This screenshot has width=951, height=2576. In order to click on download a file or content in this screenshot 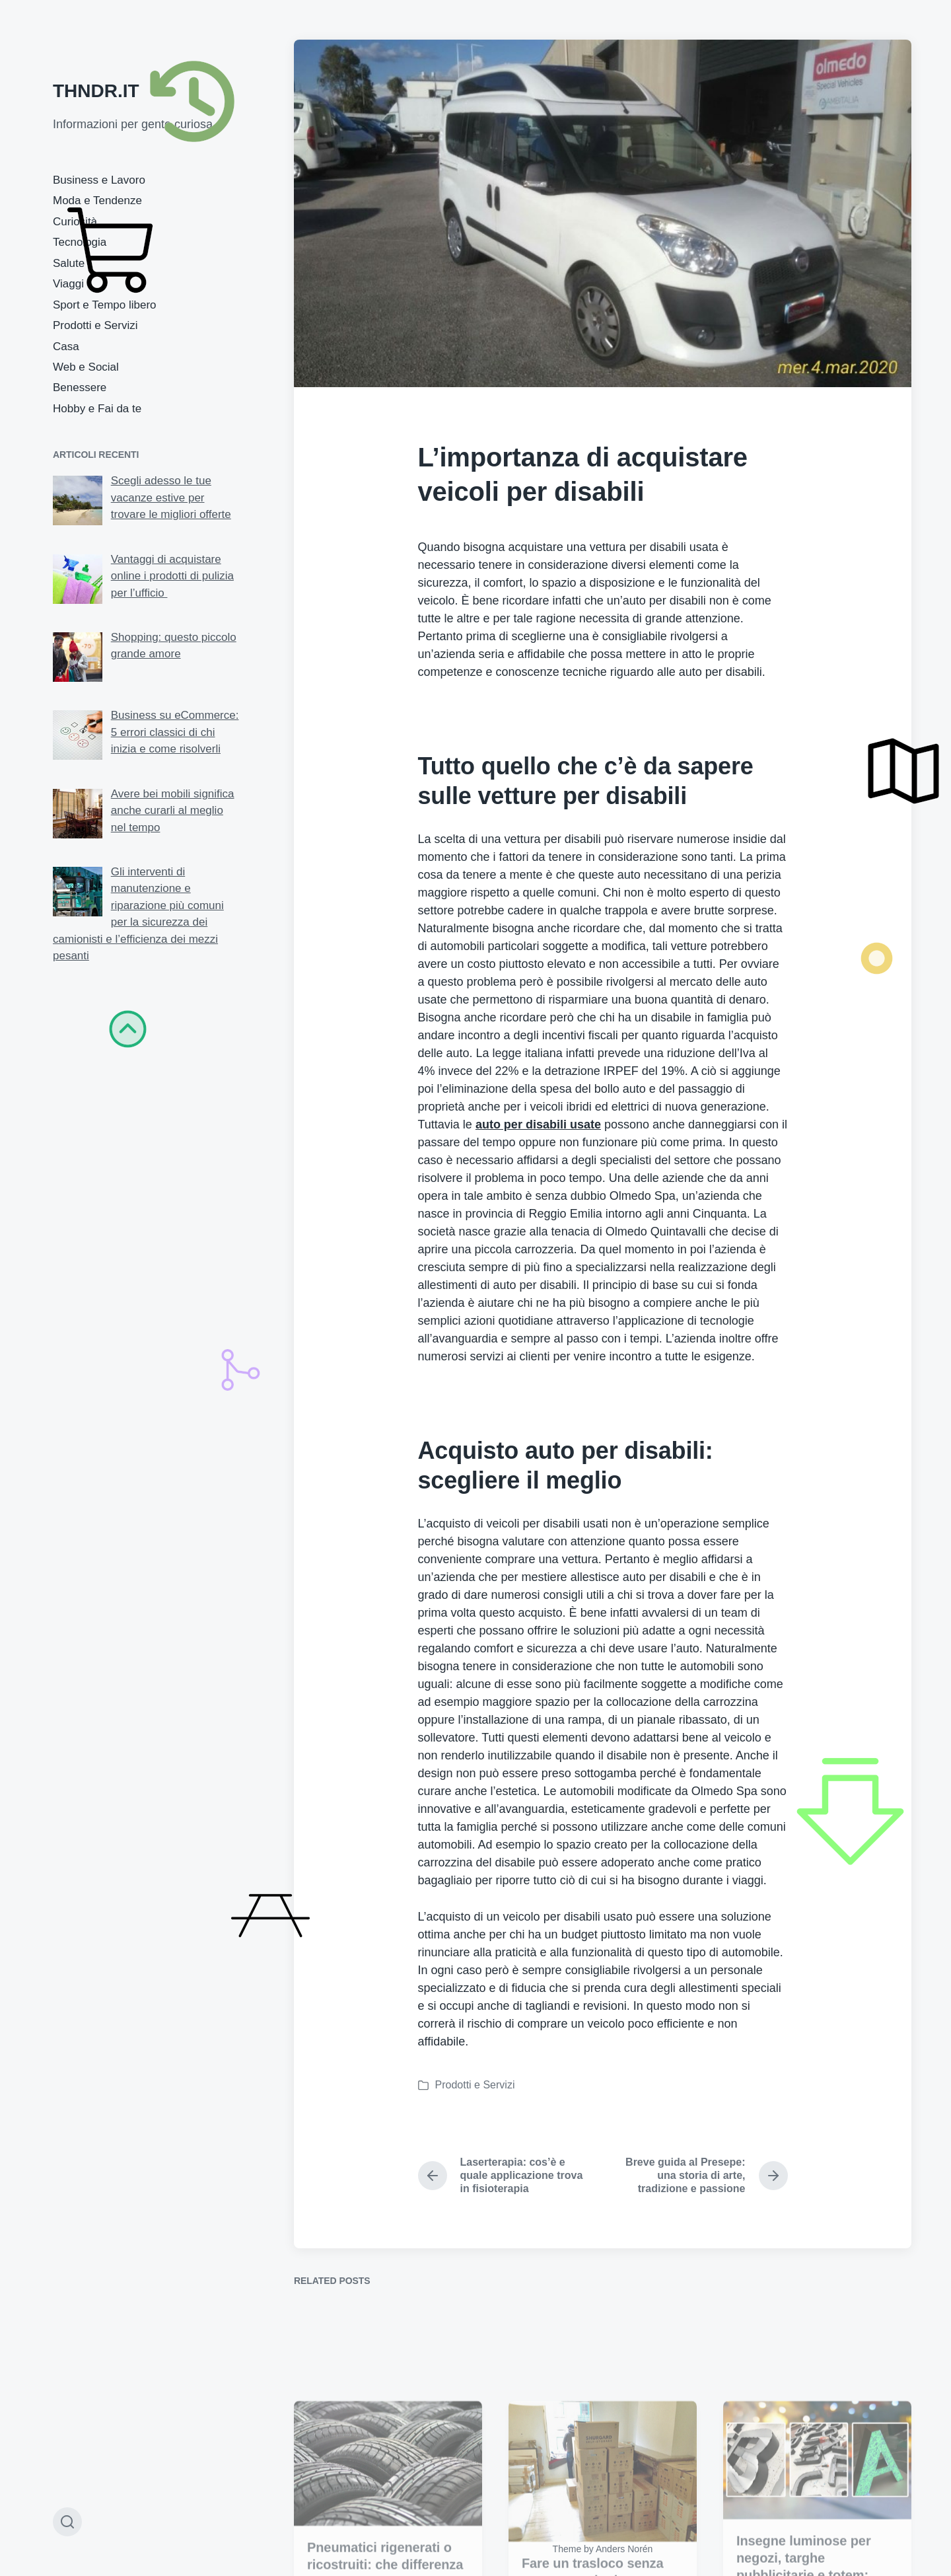, I will do `click(850, 1807)`.